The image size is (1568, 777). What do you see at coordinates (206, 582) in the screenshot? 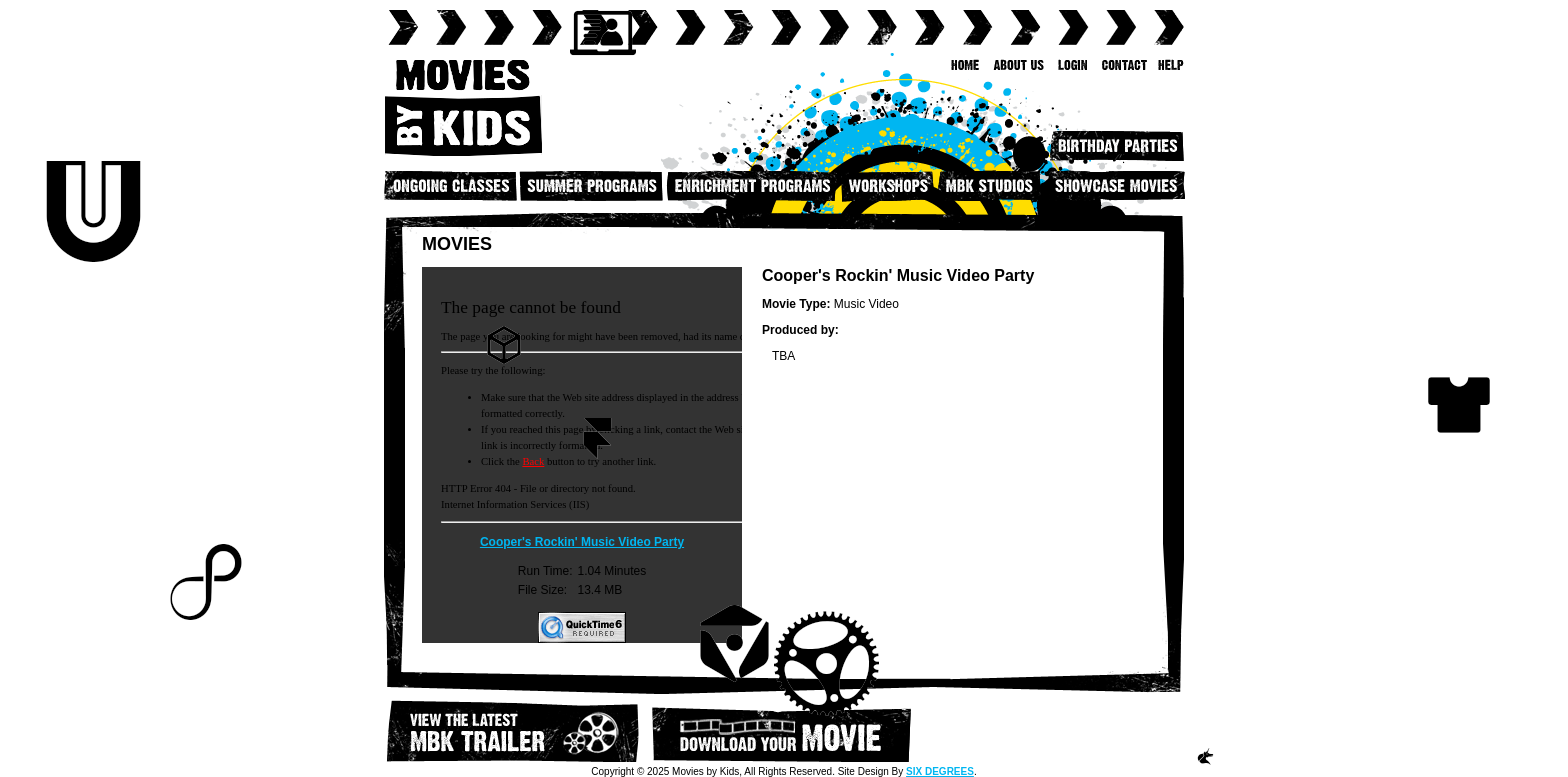
I see `persistent systems company logo` at bounding box center [206, 582].